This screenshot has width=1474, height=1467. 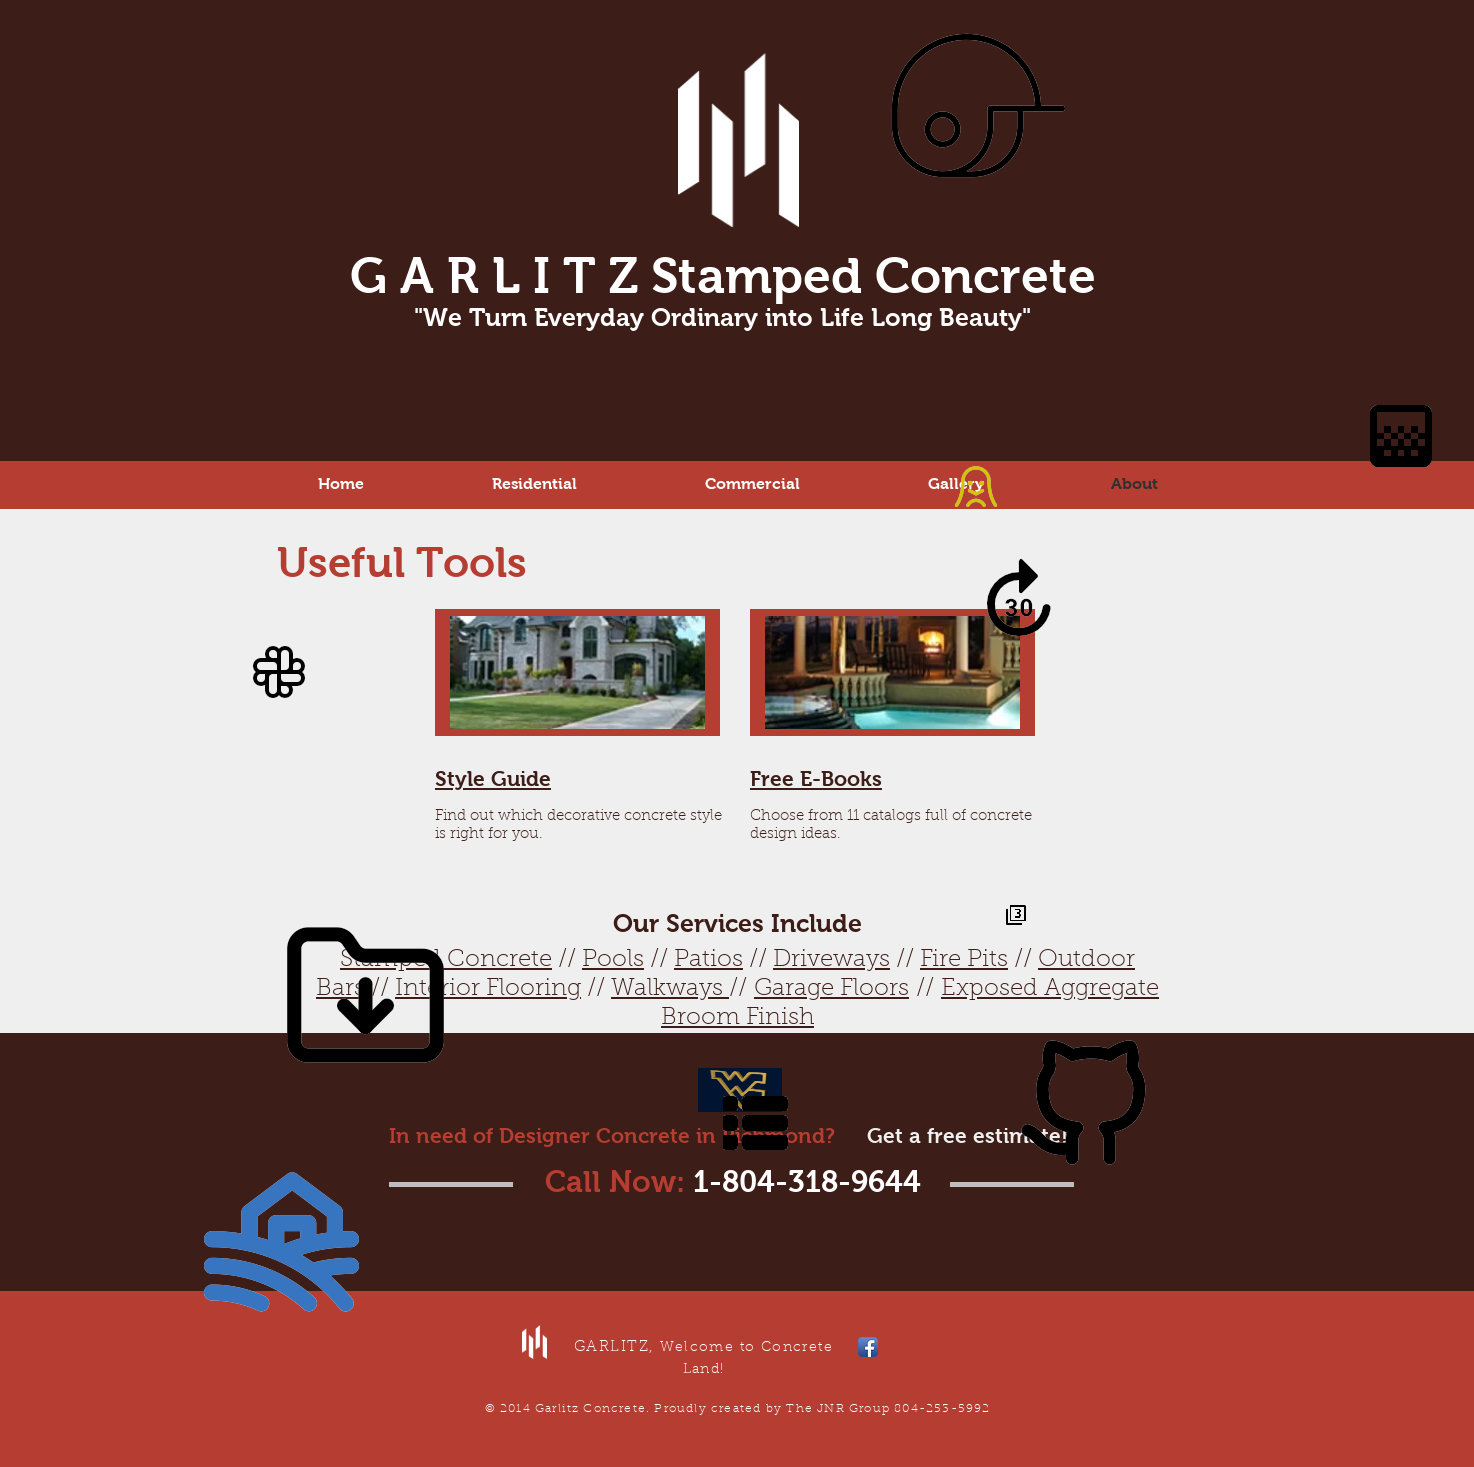 I want to click on indicates linux operating system compatibility, so click(x=976, y=489).